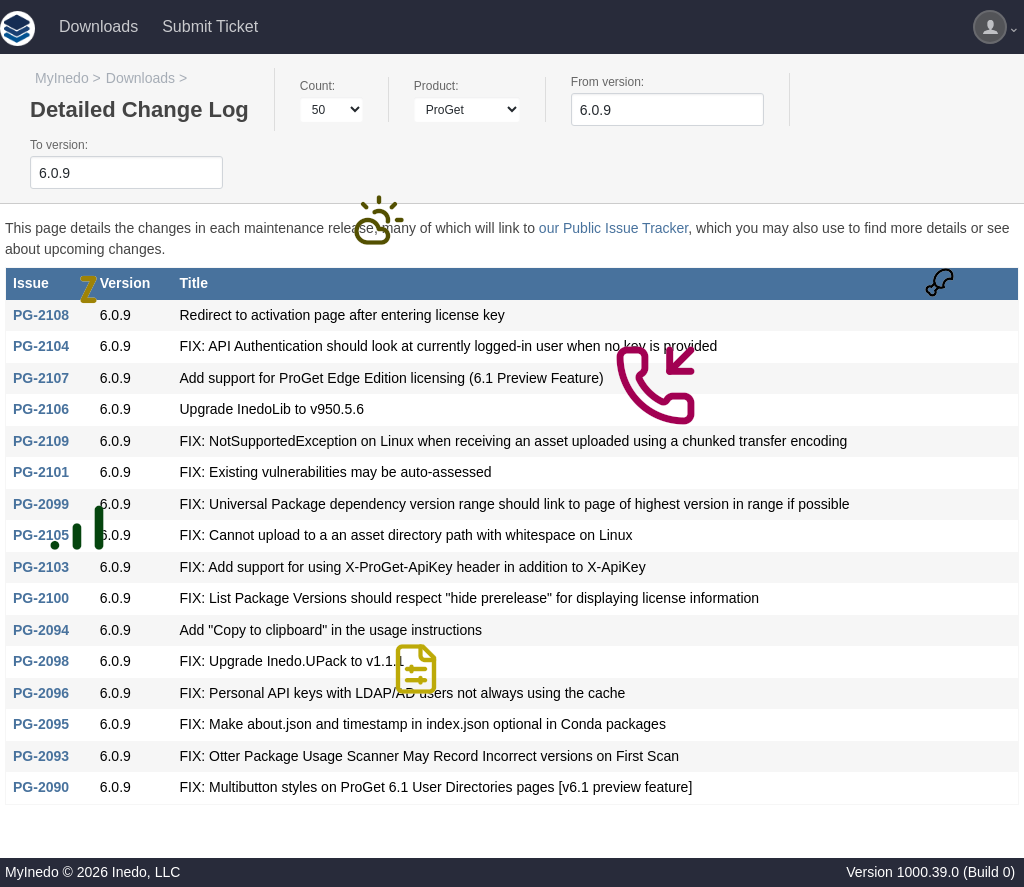 This screenshot has height=887, width=1024. Describe the element at coordinates (416, 669) in the screenshot. I see `adjust file settings or preferences` at that location.